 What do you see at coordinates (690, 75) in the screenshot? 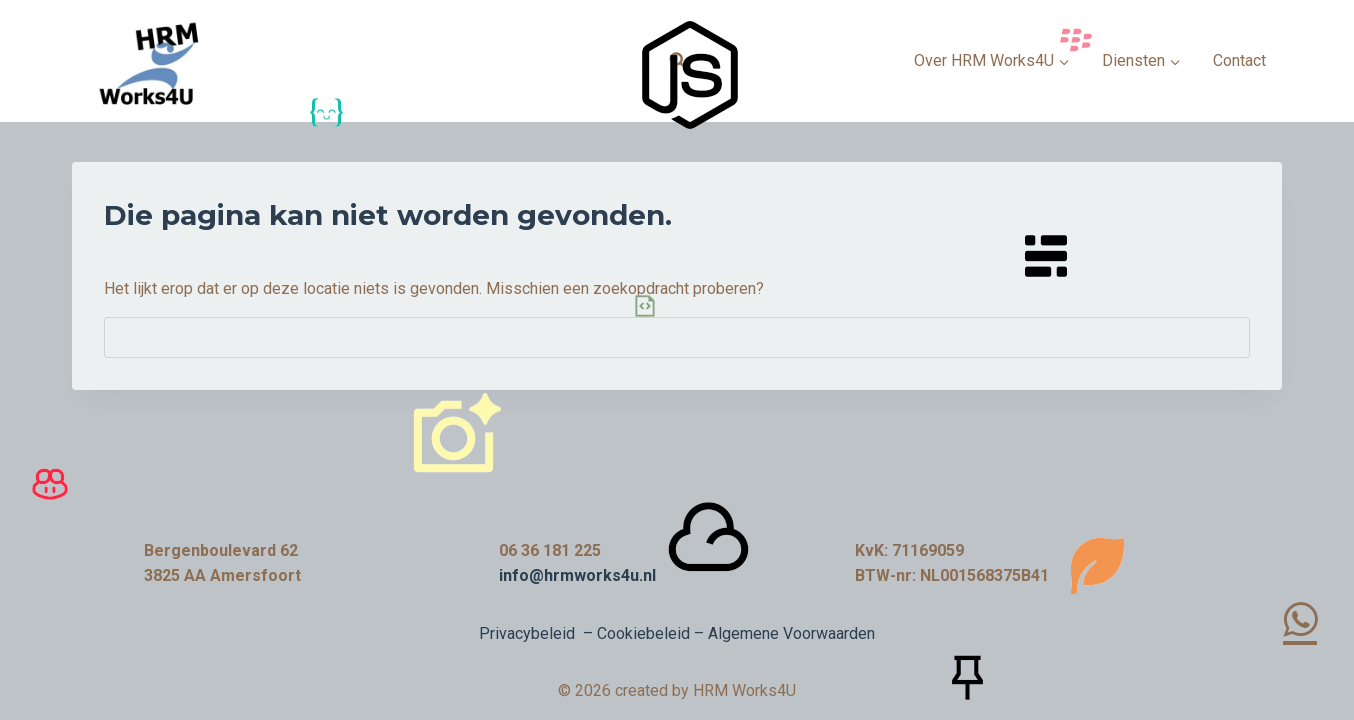
I see `Node.js runtime environment logo` at bounding box center [690, 75].